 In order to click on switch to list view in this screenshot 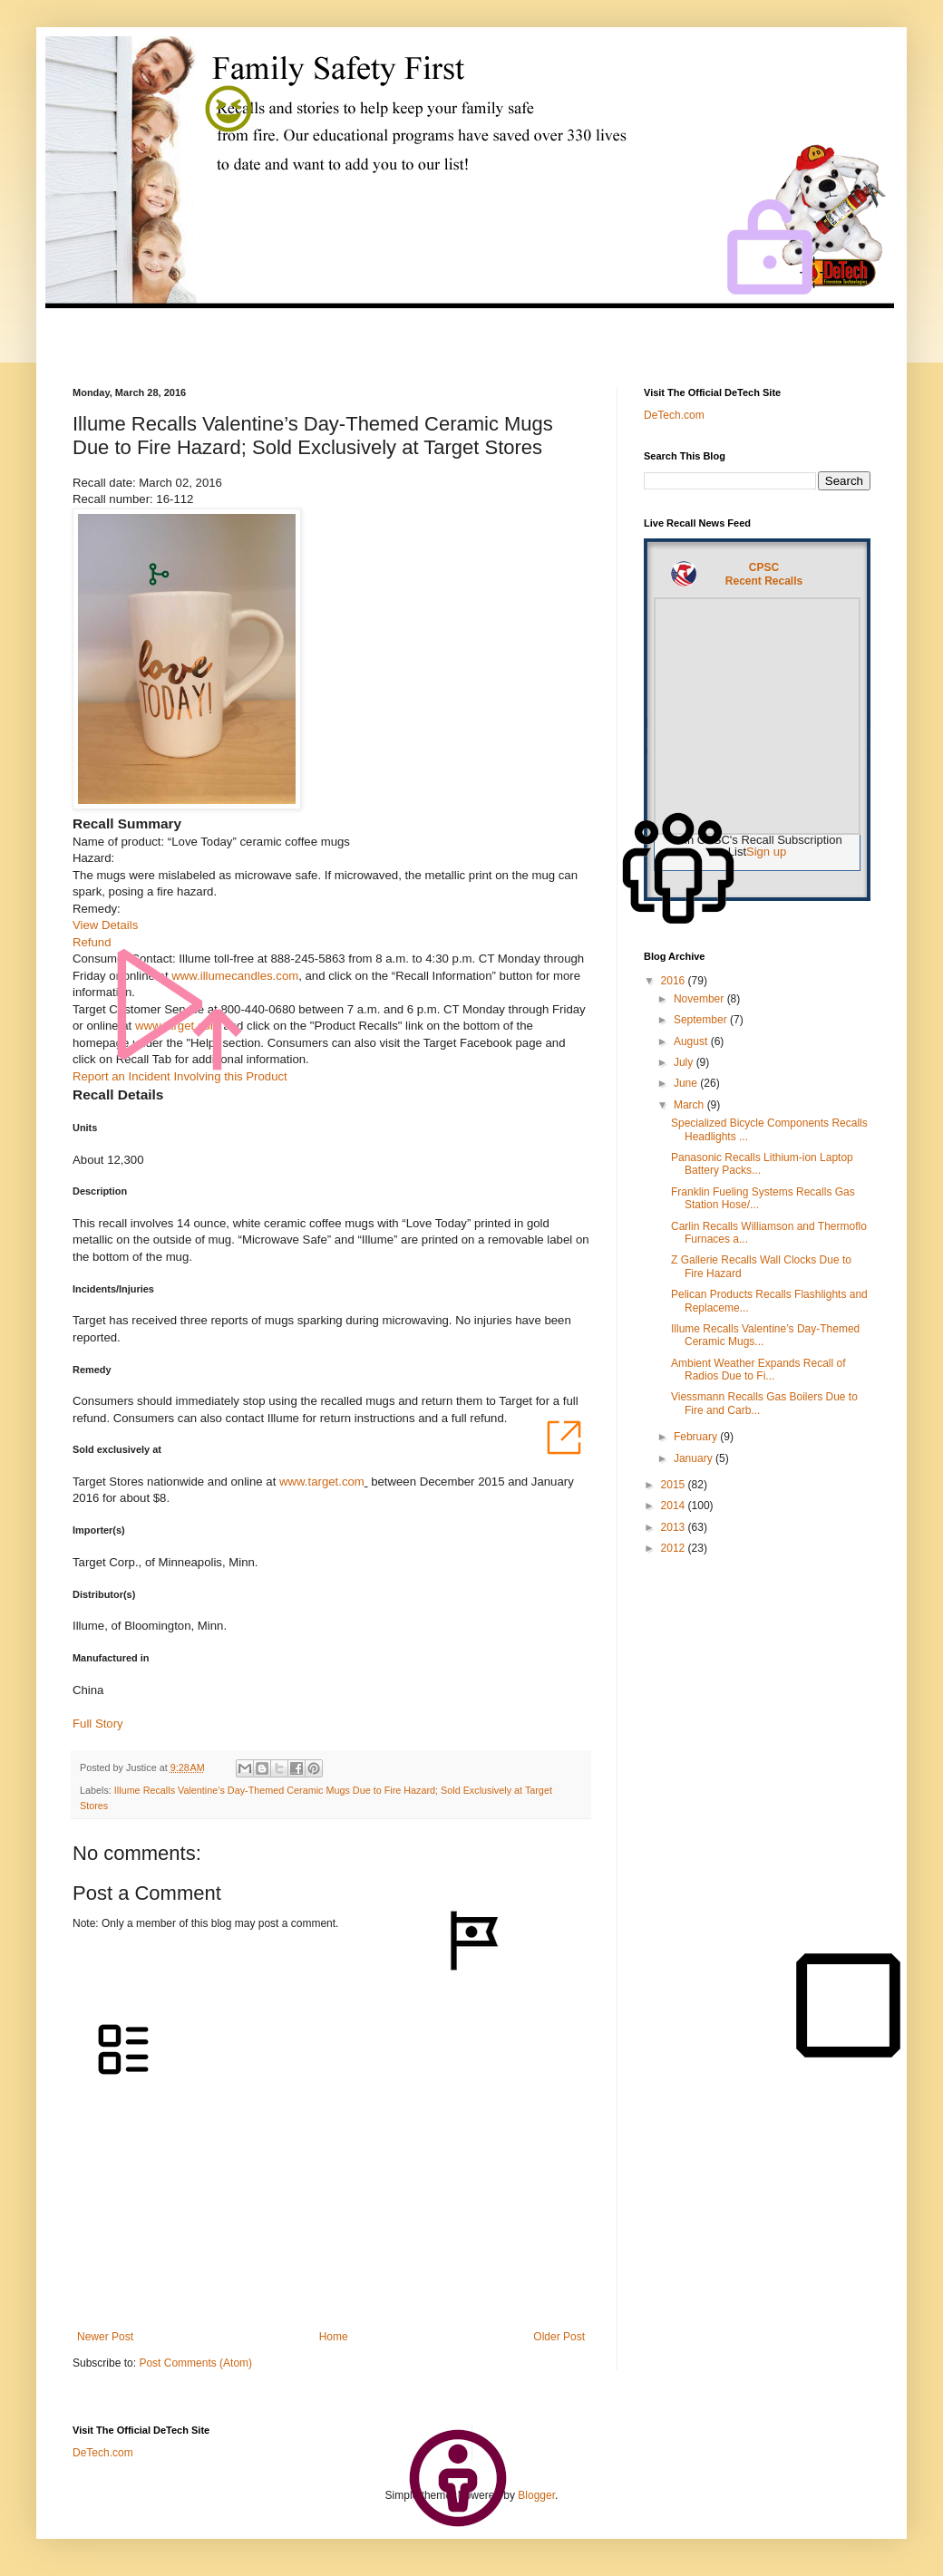, I will do `click(123, 2049)`.